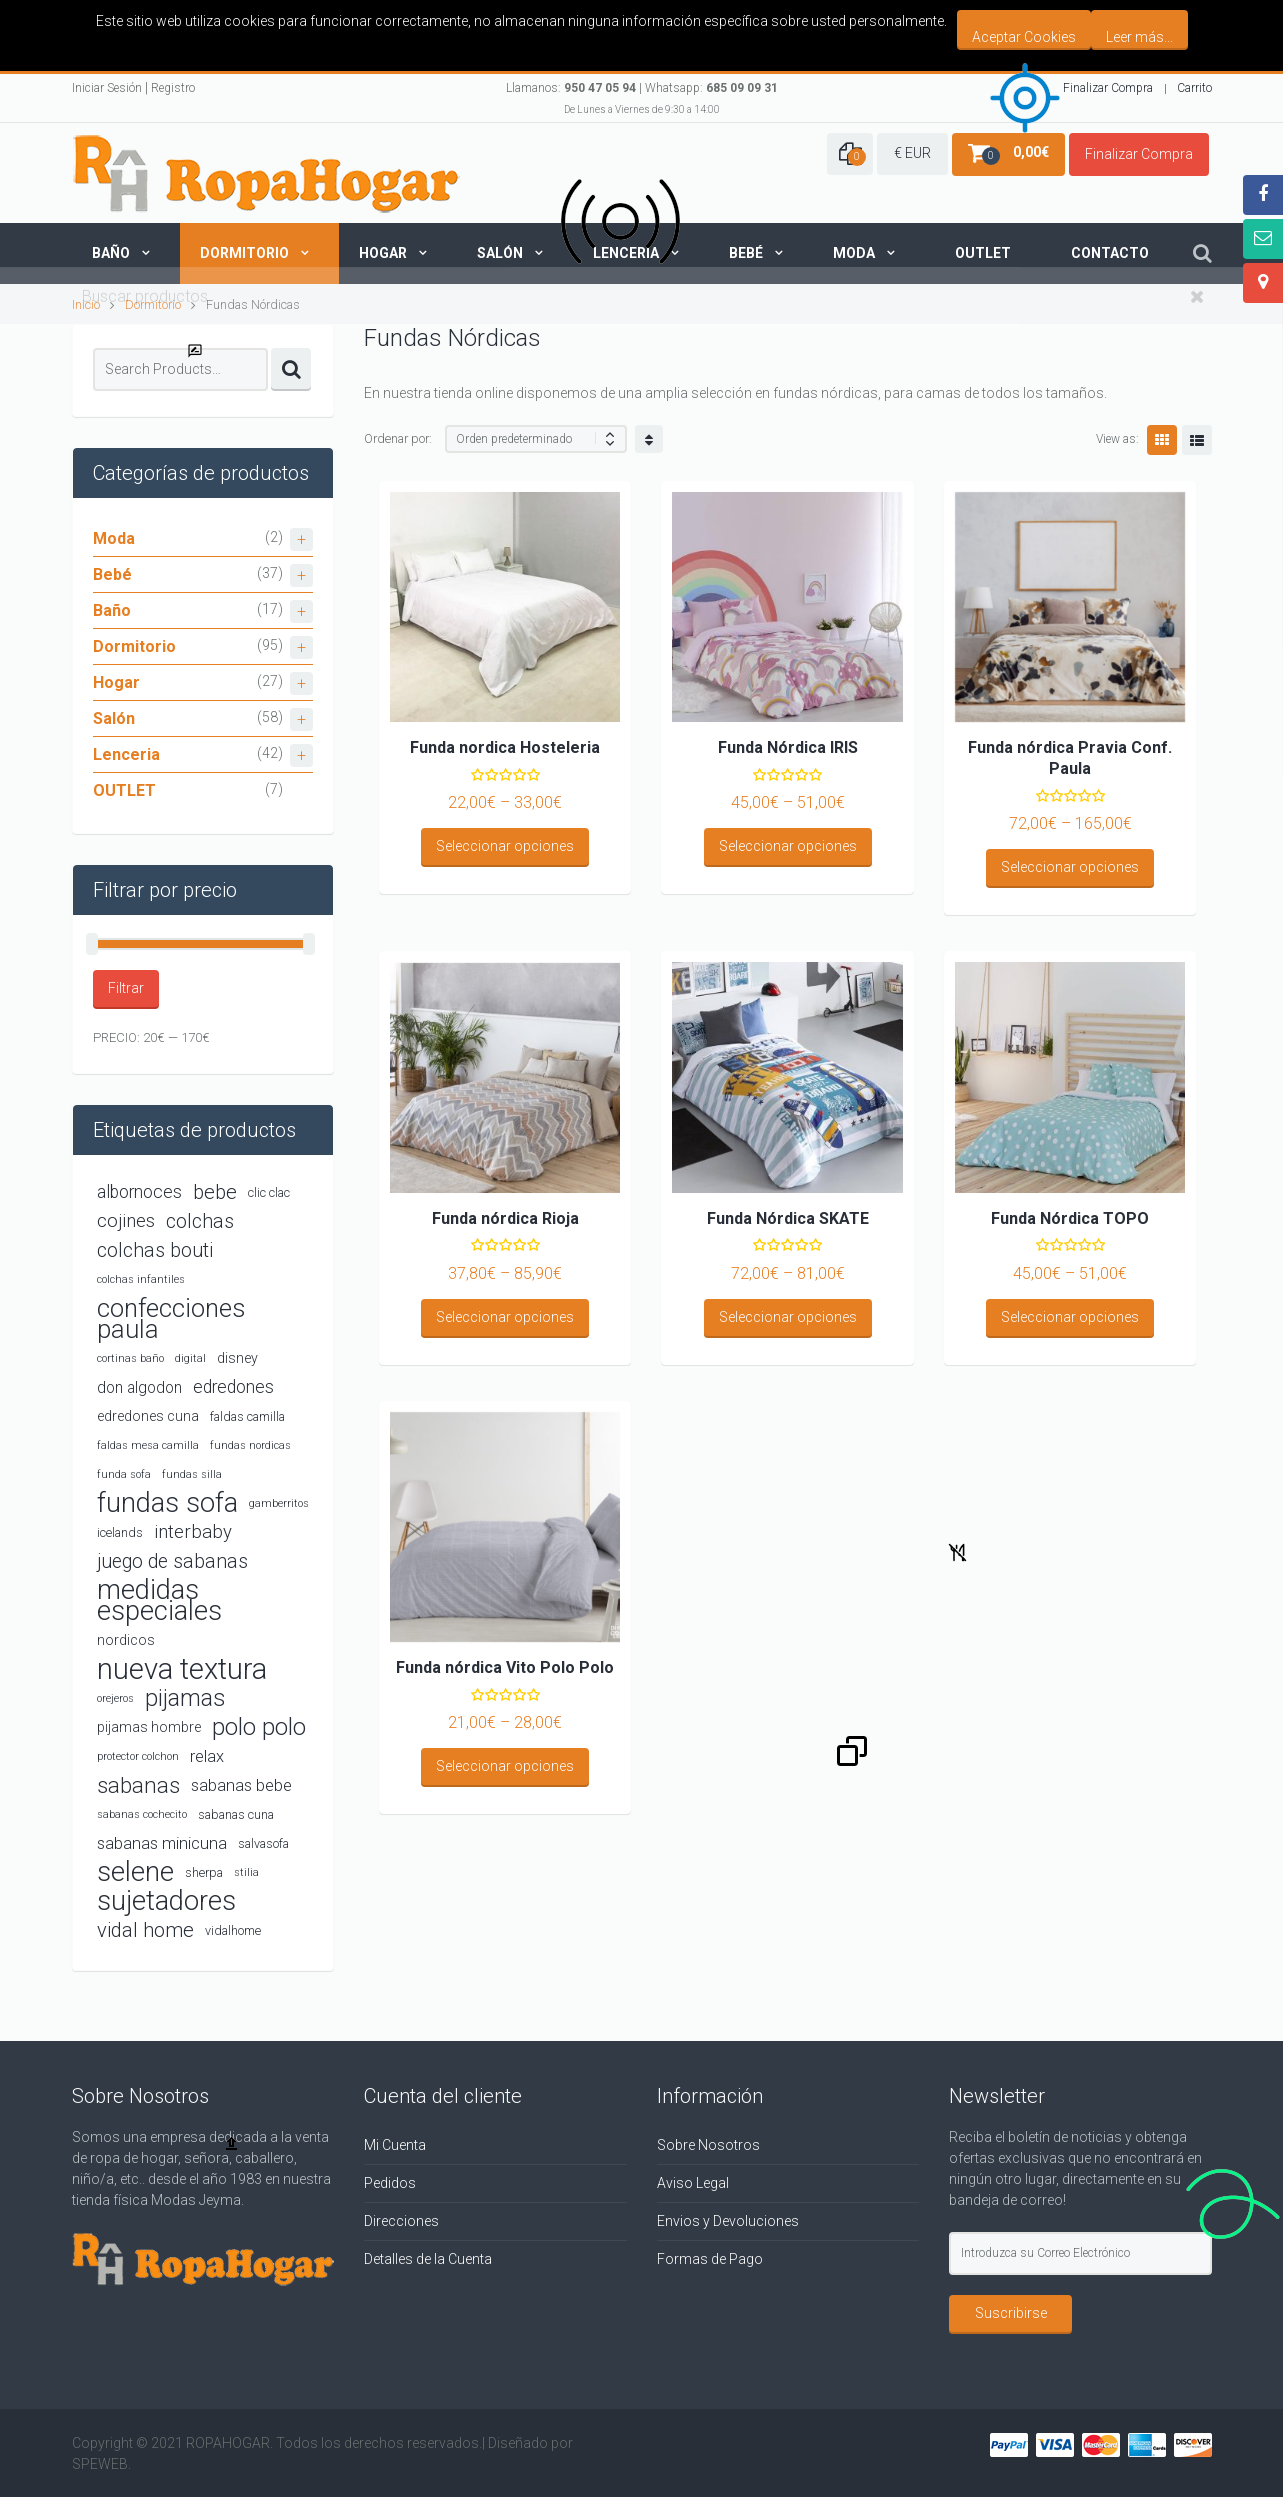  What do you see at coordinates (231, 2143) in the screenshot?
I see `upload a file from your device` at bounding box center [231, 2143].